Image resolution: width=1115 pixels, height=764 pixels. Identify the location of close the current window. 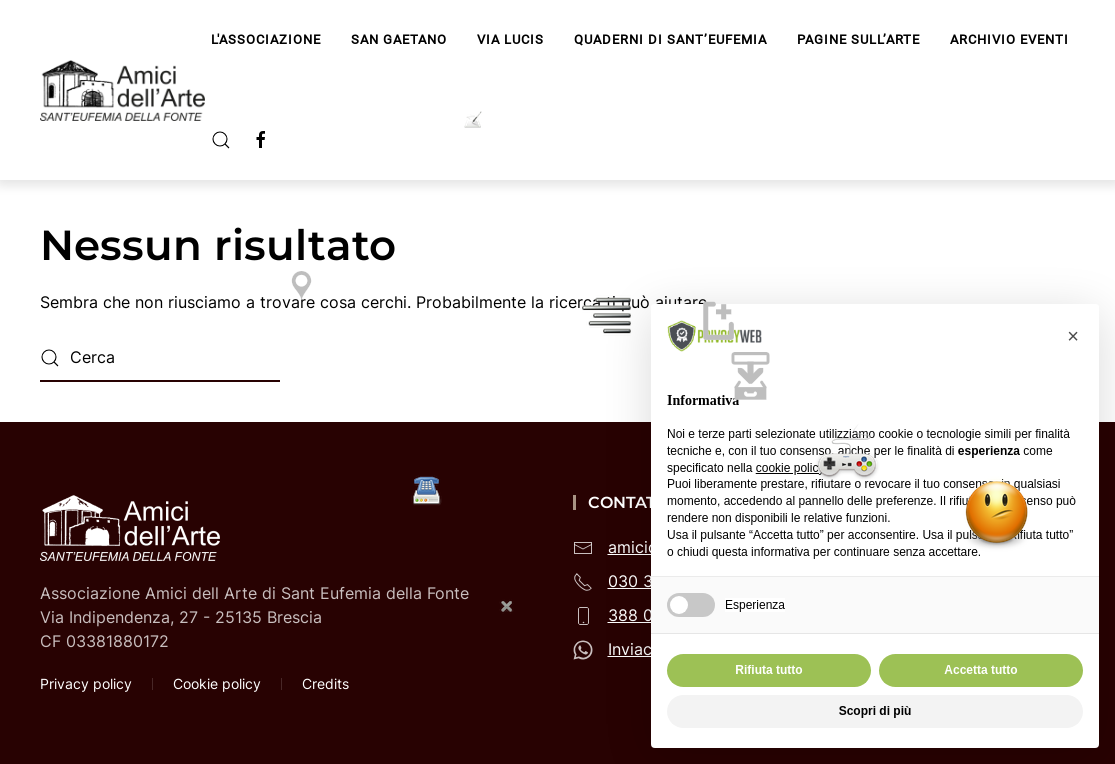
(506, 606).